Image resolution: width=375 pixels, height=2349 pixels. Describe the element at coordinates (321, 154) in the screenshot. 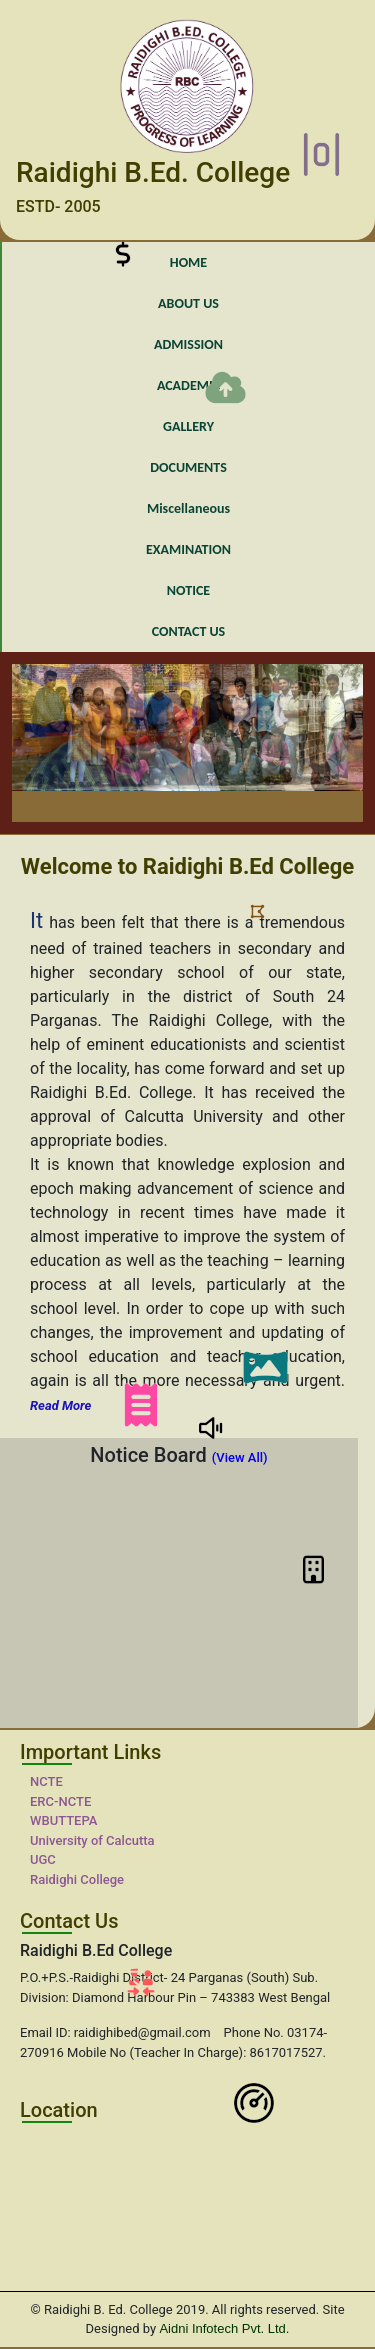

I see `distribute objects with equal spacing horizontally` at that location.